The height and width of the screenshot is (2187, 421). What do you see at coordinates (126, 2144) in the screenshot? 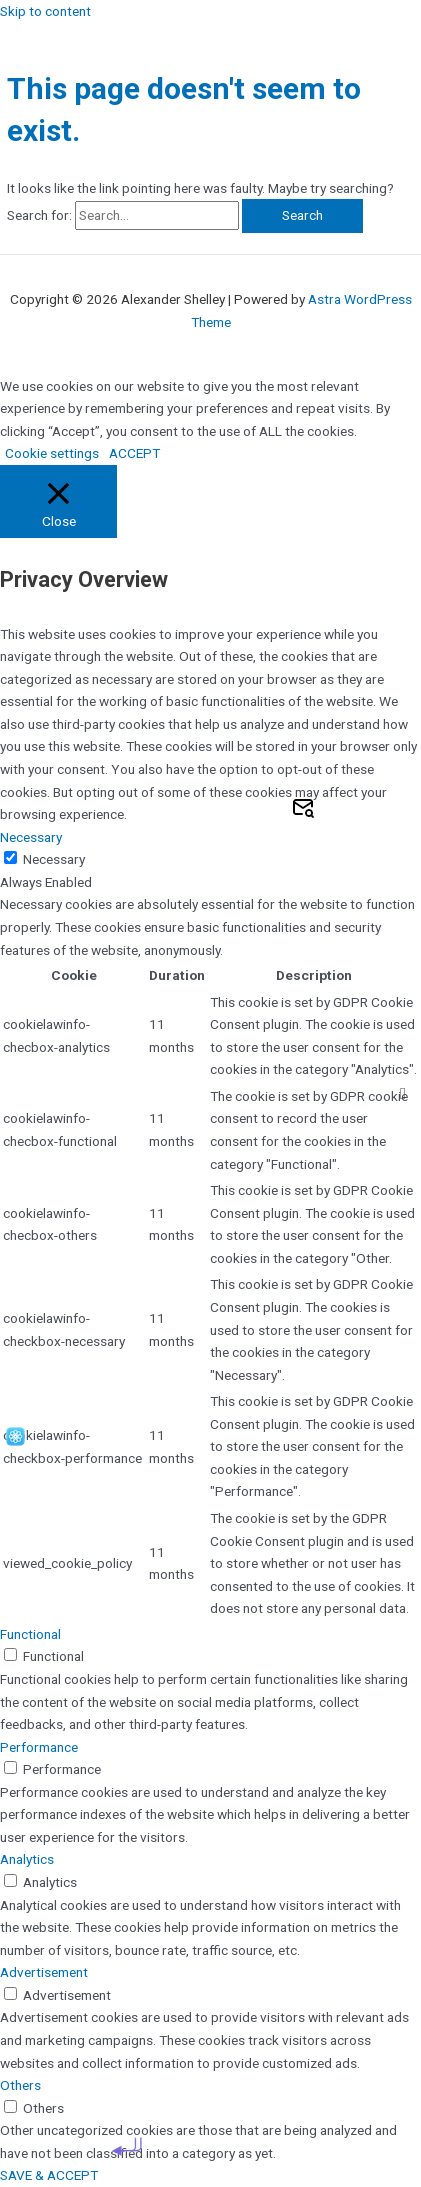
I see `reply to all recipients of an email` at bounding box center [126, 2144].